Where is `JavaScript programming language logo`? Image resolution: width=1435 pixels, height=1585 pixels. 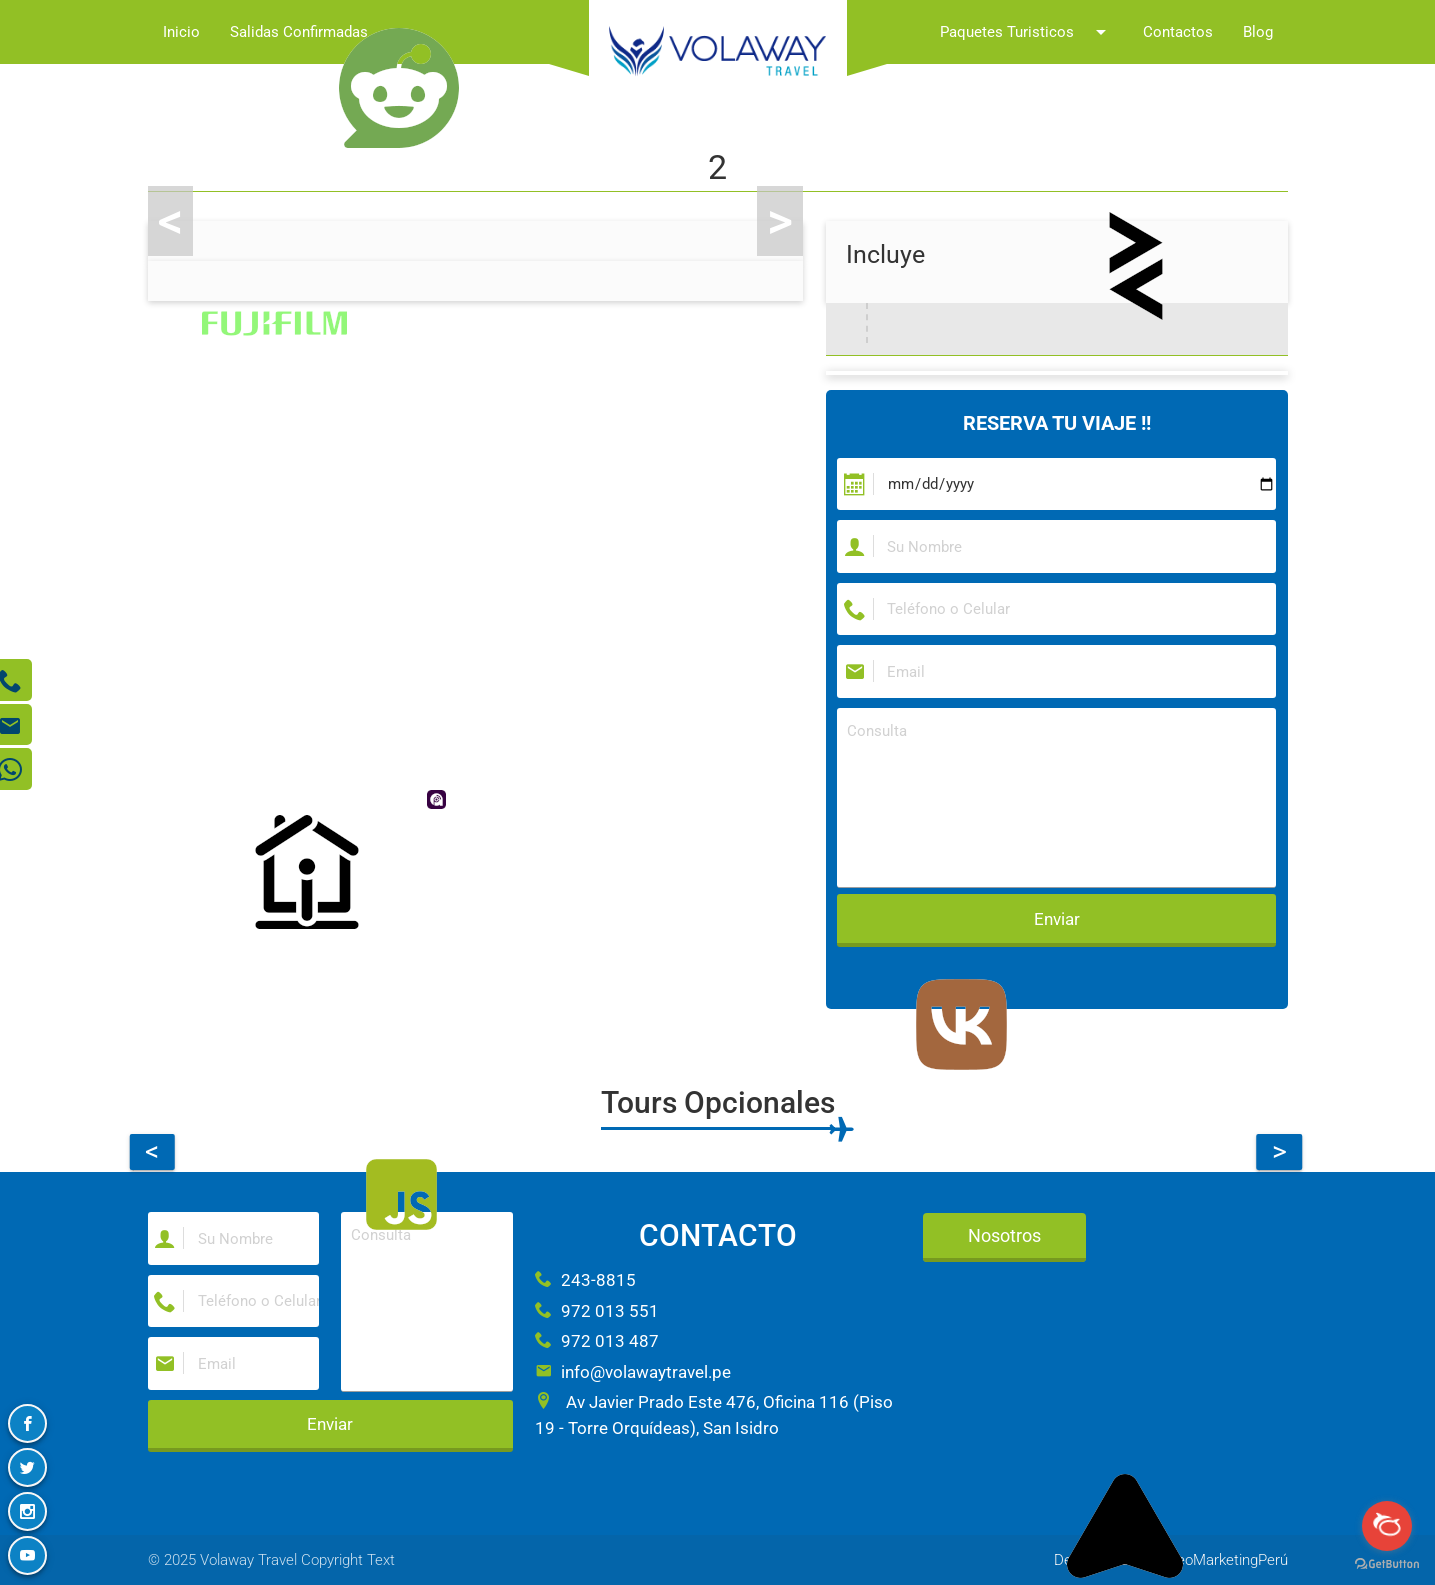
JavaScript programming language logo is located at coordinates (401, 1194).